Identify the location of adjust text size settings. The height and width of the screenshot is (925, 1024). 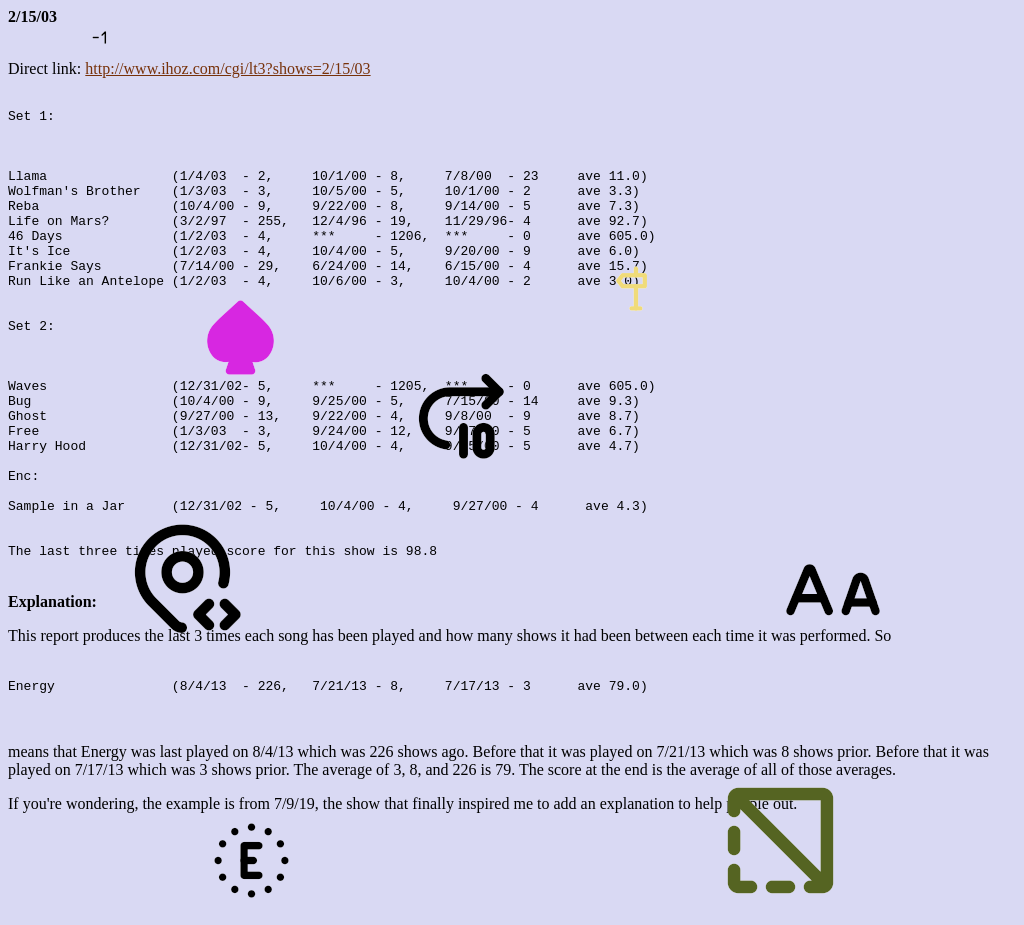
(833, 594).